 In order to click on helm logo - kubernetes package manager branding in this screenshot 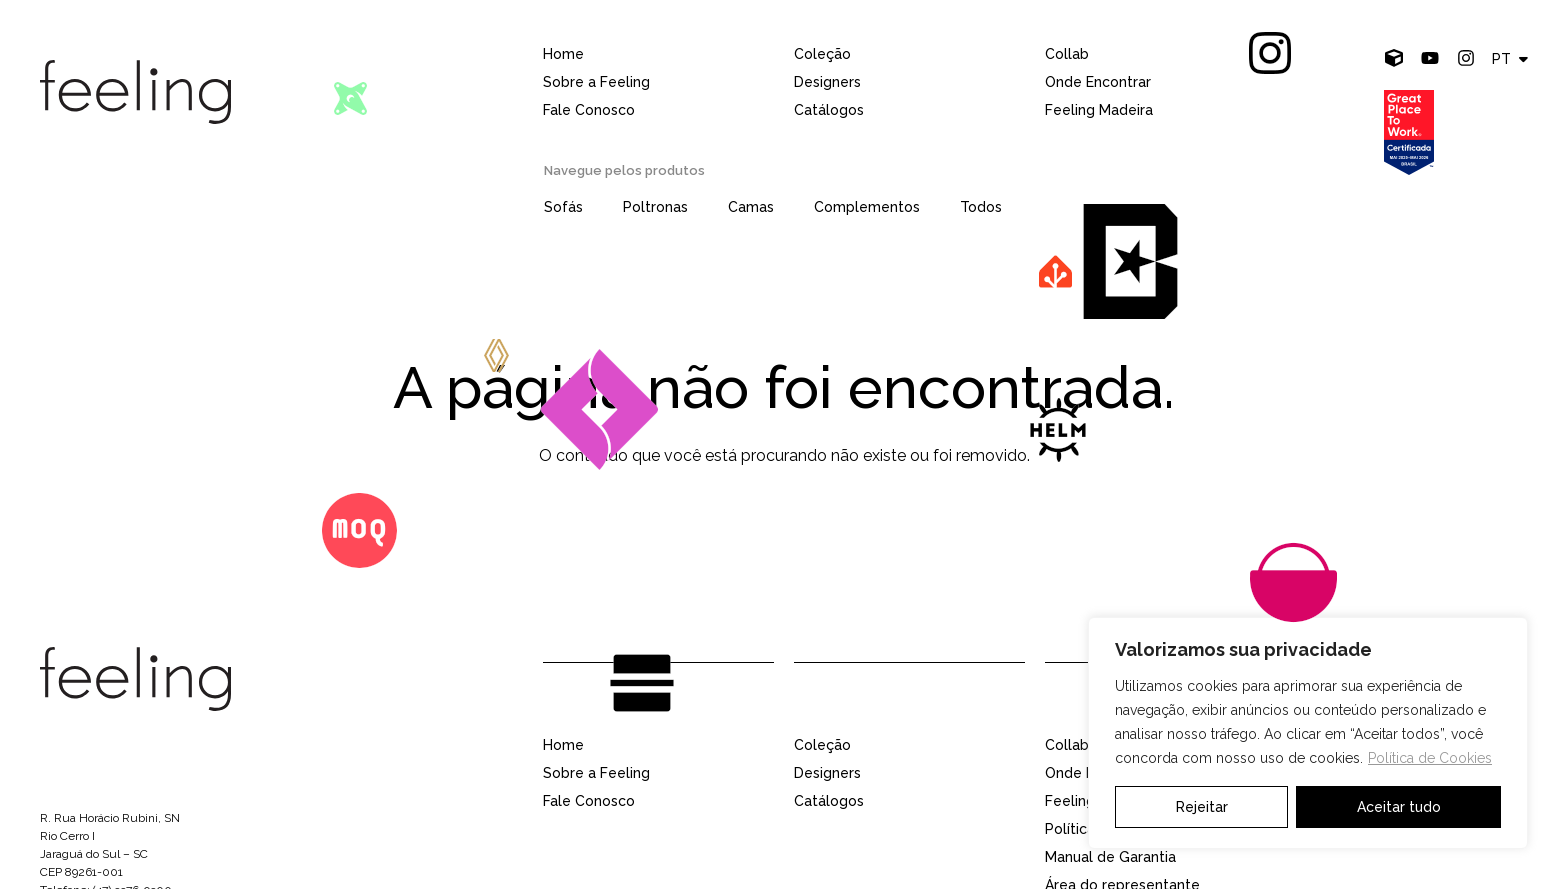, I will do `click(1058, 430)`.